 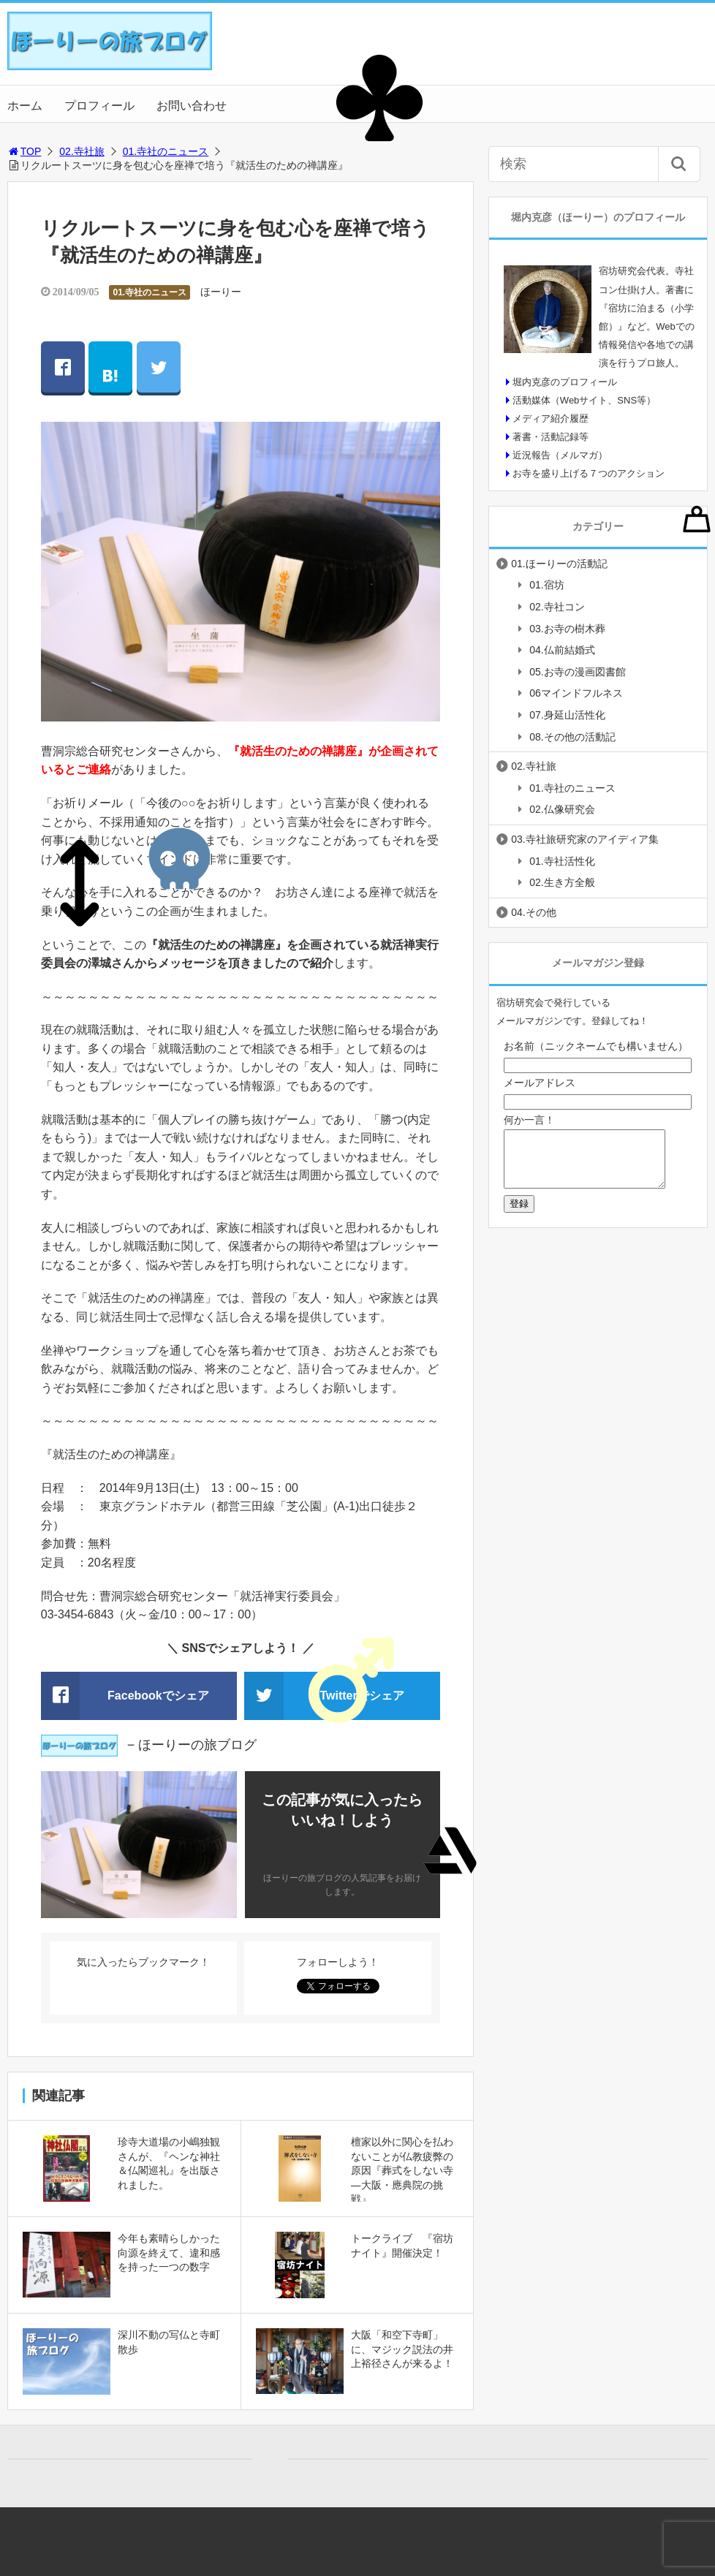 I want to click on indicates danger or fatal error, so click(x=179, y=858).